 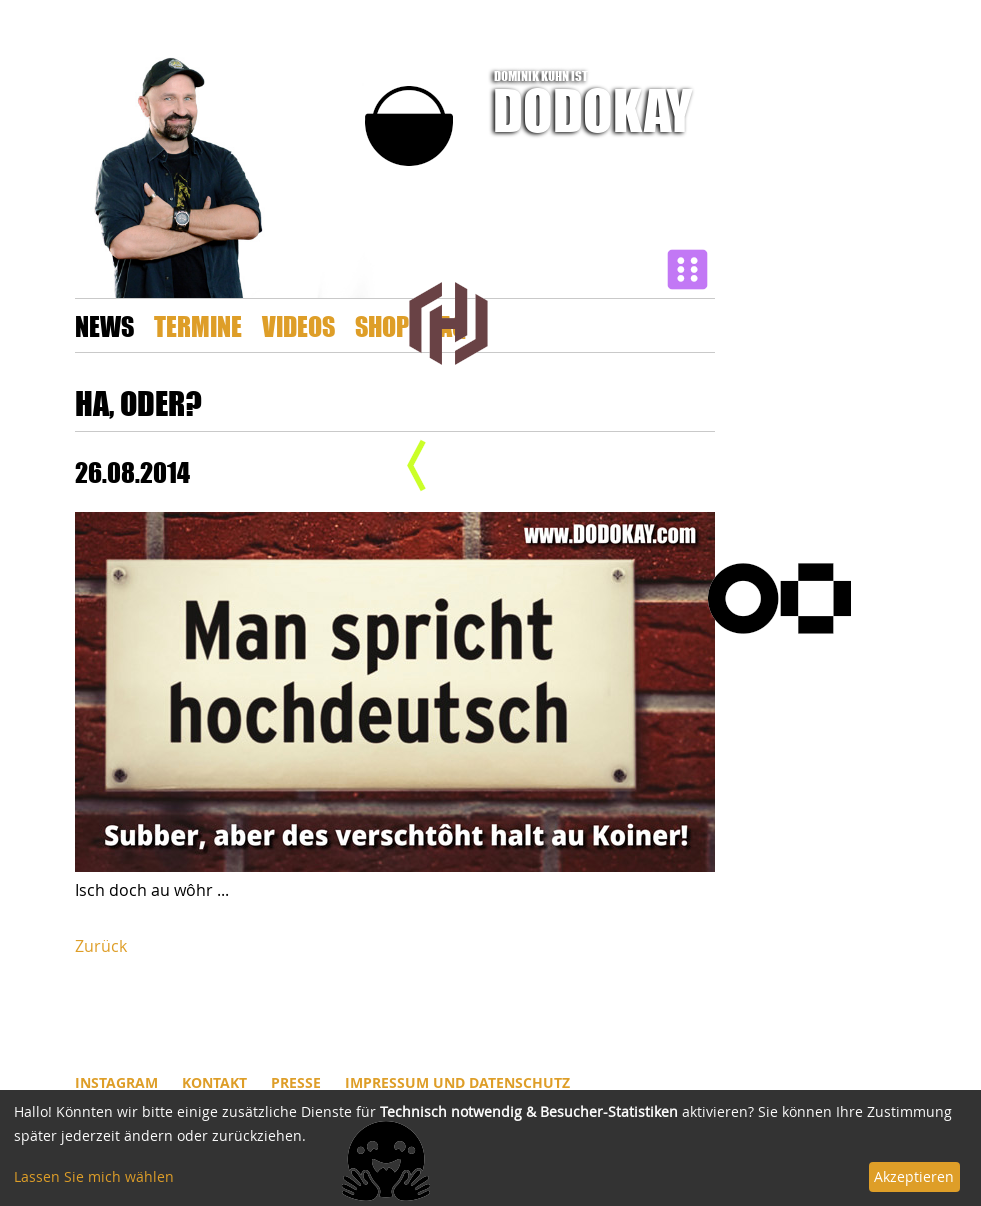 I want to click on go back to the previous screen, so click(x=417, y=465).